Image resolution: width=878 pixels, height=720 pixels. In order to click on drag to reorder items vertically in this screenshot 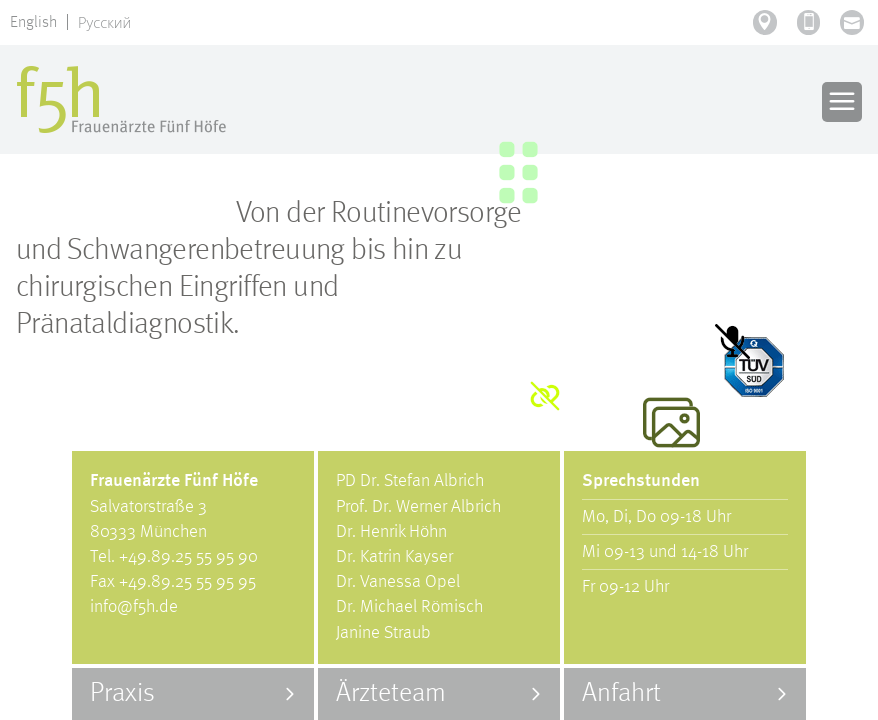, I will do `click(518, 172)`.